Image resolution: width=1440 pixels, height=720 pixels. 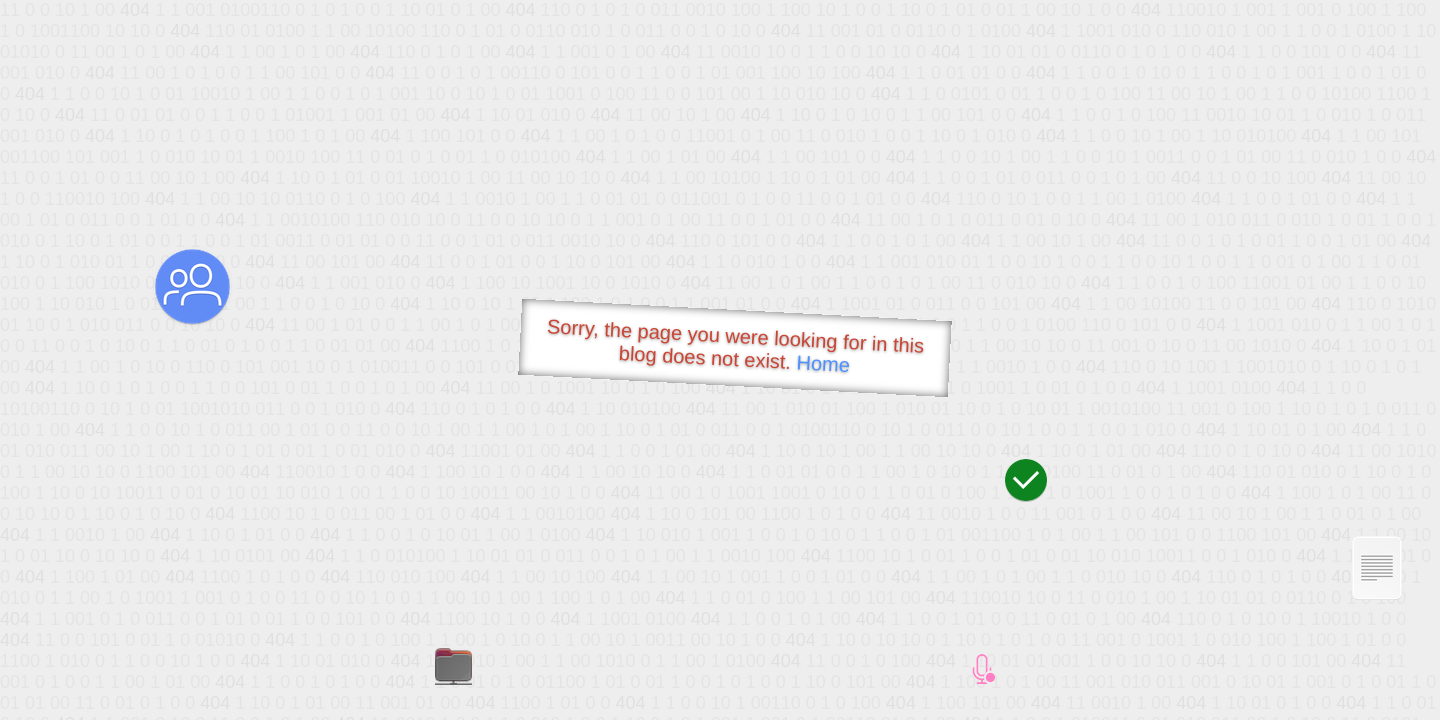 What do you see at coordinates (192, 286) in the screenshot?
I see `access user account settings` at bounding box center [192, 286].